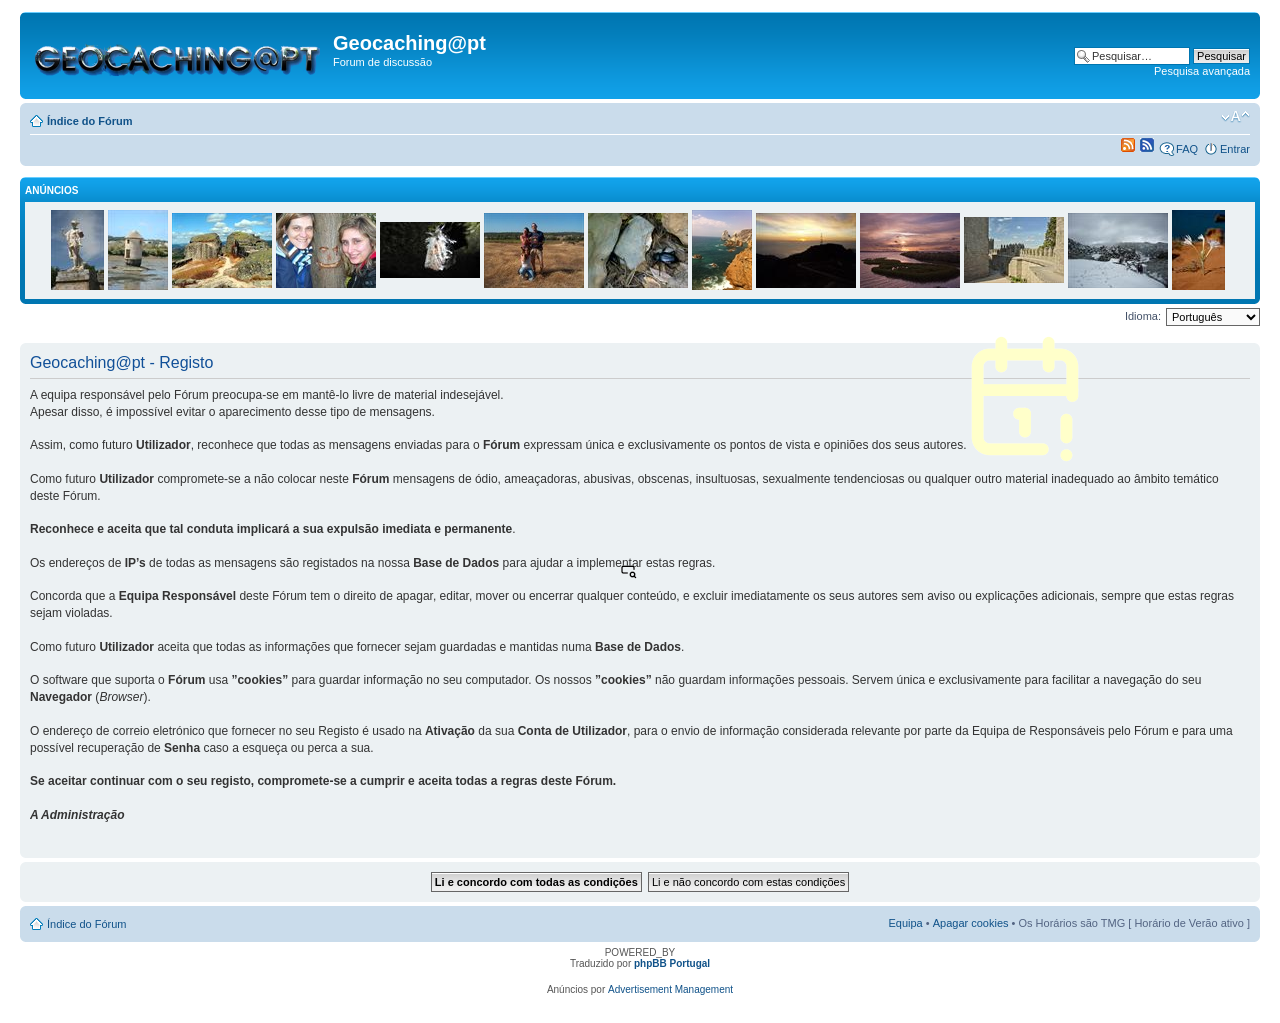 The width and height of the screenshot is (1280, 1023). I want to click on calendar event requiring attention, so click(1025, 396).